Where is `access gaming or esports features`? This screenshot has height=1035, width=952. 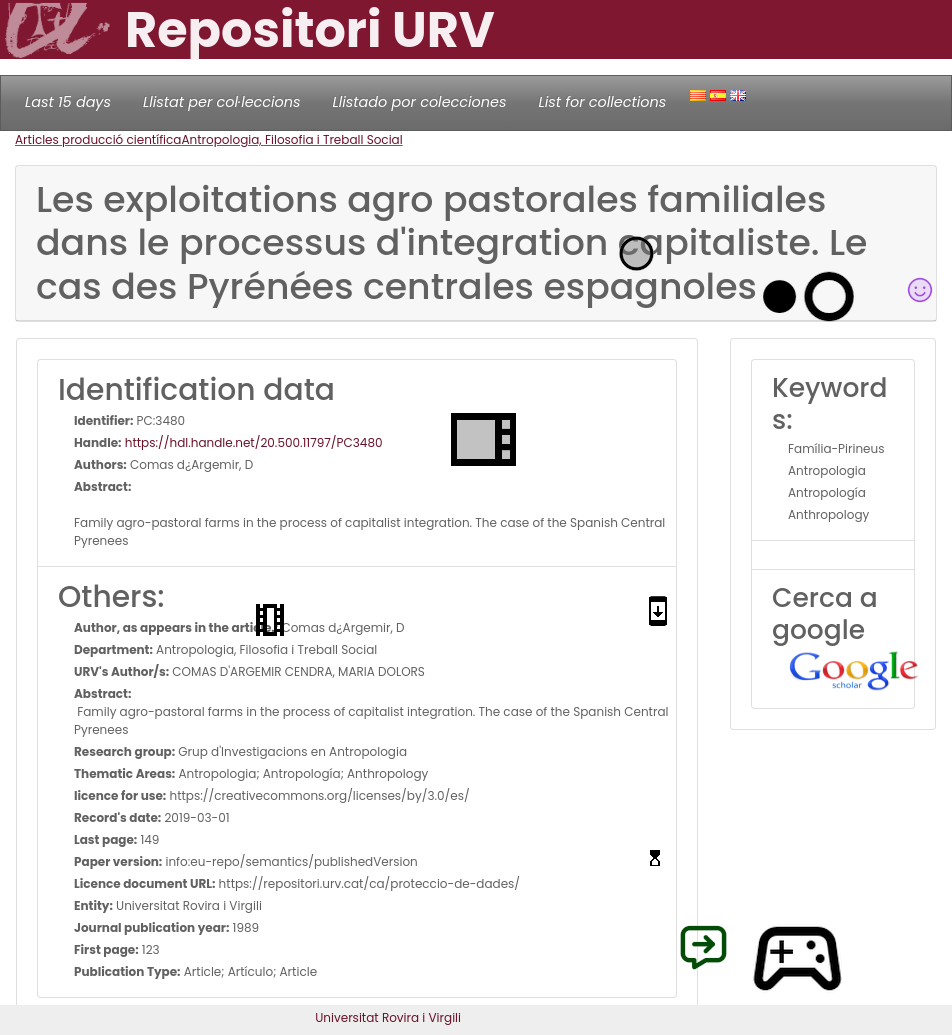 access gaming or esports features is located at coordinates (797, 958).